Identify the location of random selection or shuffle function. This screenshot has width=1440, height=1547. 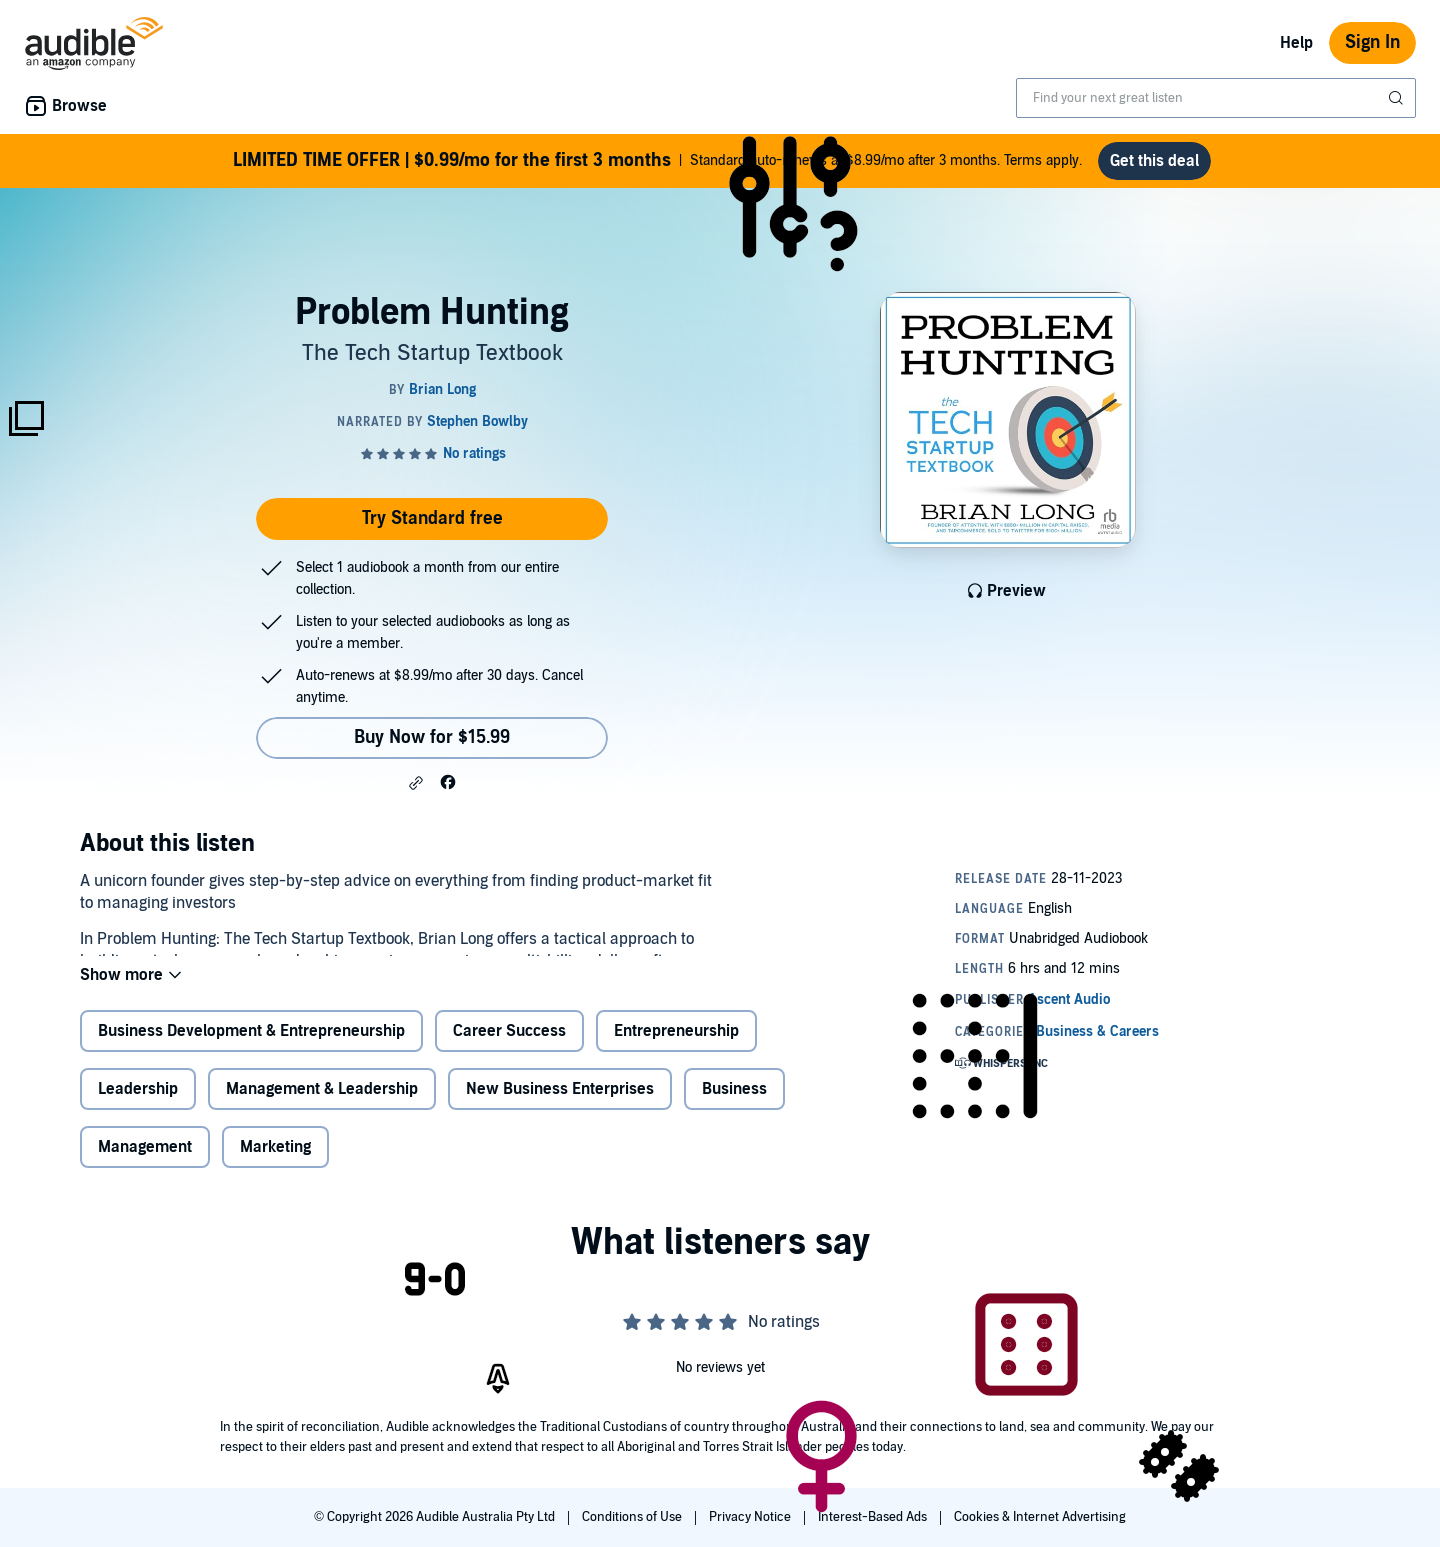
(1026, 1344).